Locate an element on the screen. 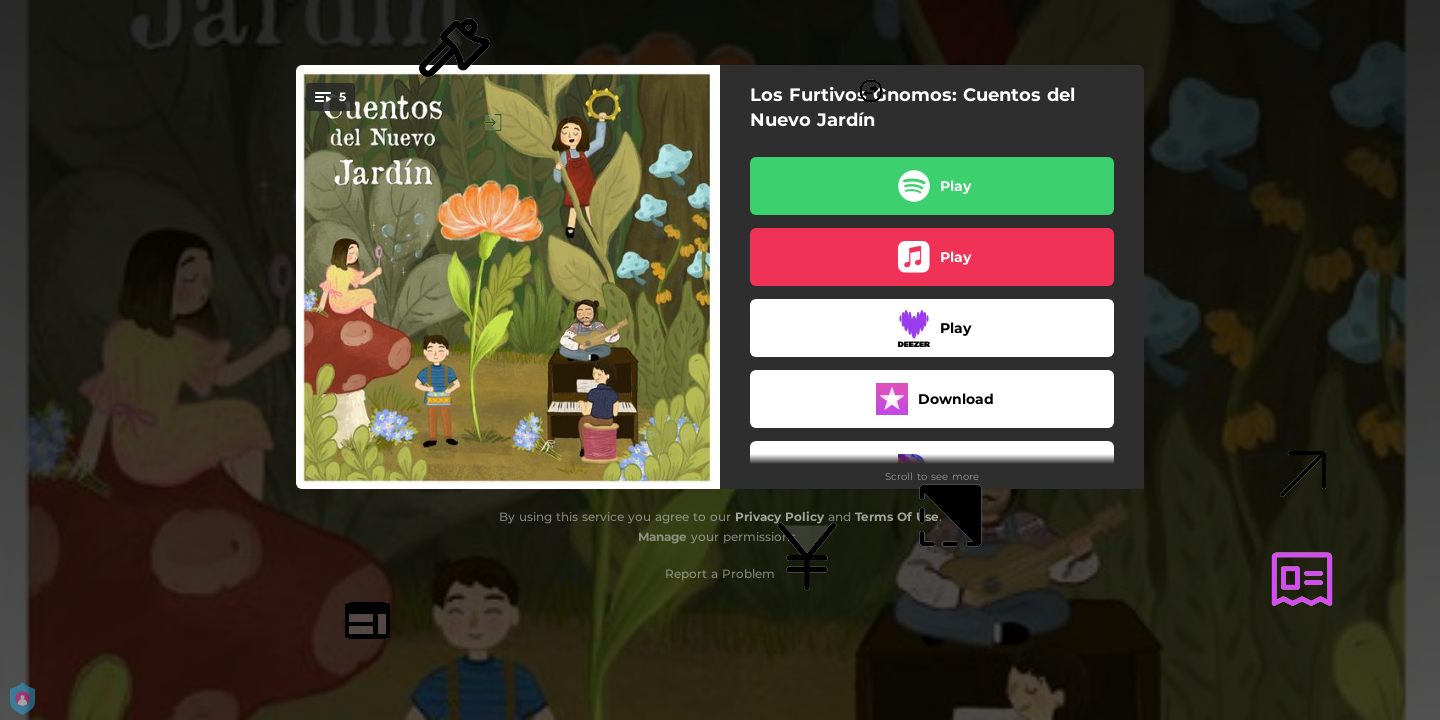  invert current selection is located at coordinates (950, 515).